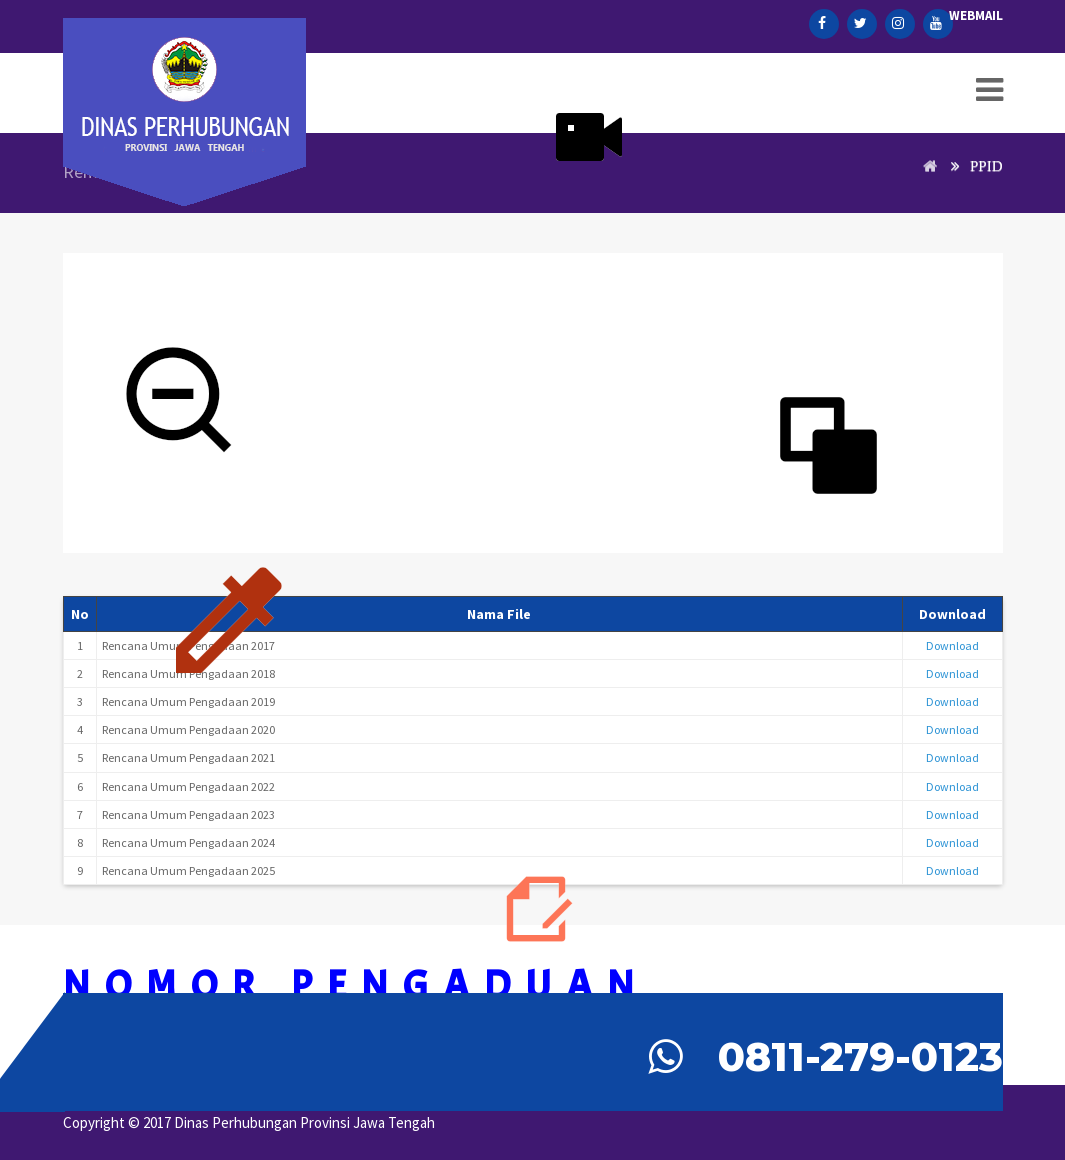 The image size is (1065, 1160). What do you see at coordinates (230, 619) in the screenshot?
I see `color picker tool for sampling colors` at bounding box center [230, 619].